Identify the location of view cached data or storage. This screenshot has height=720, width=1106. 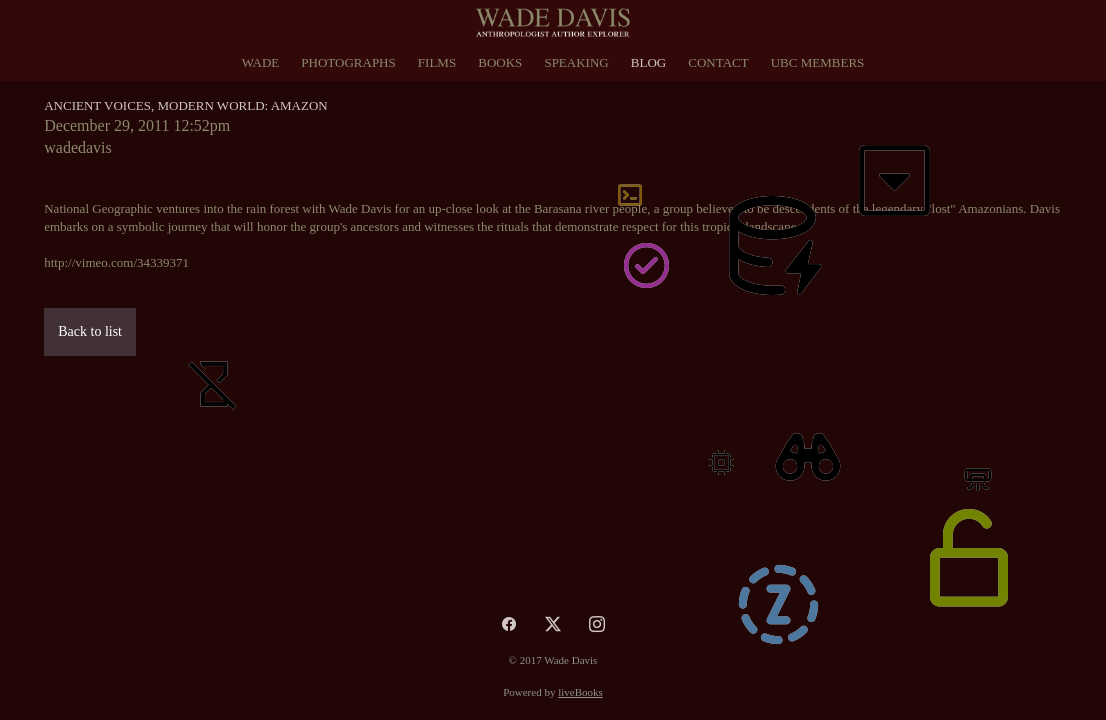
(772, 245).